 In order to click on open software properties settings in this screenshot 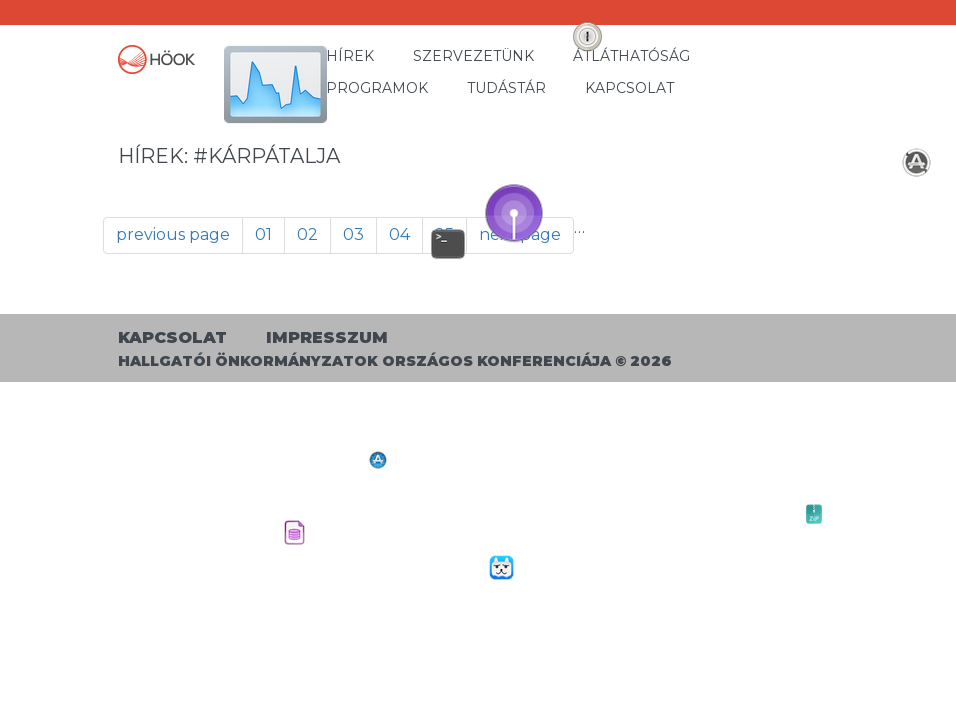, I will do `click(378, 460)`.